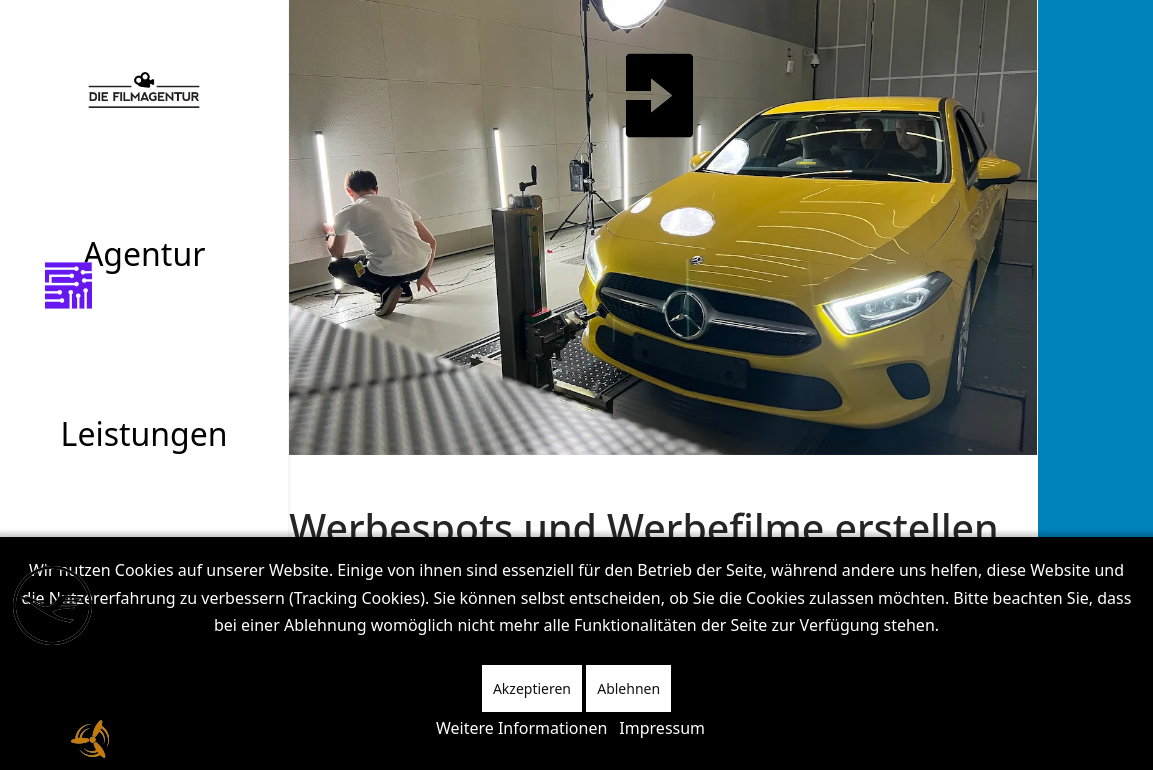  I want to click on access Lufthansa airline services, so click(52, 605).